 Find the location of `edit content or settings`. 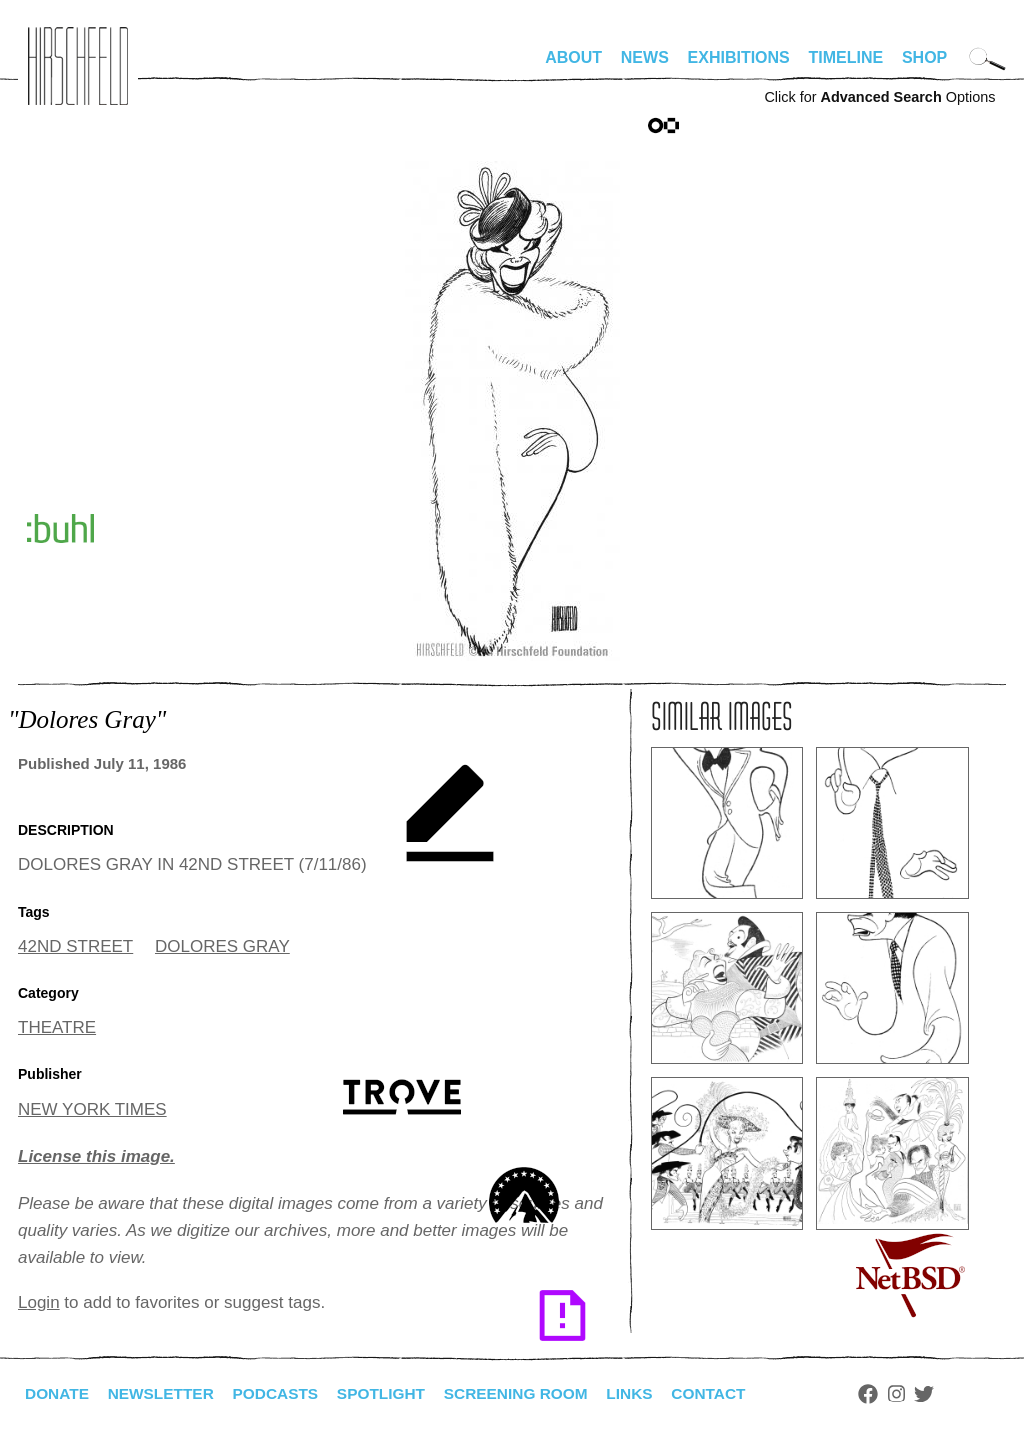

edit content or settings is located at coordinates (450, 813).